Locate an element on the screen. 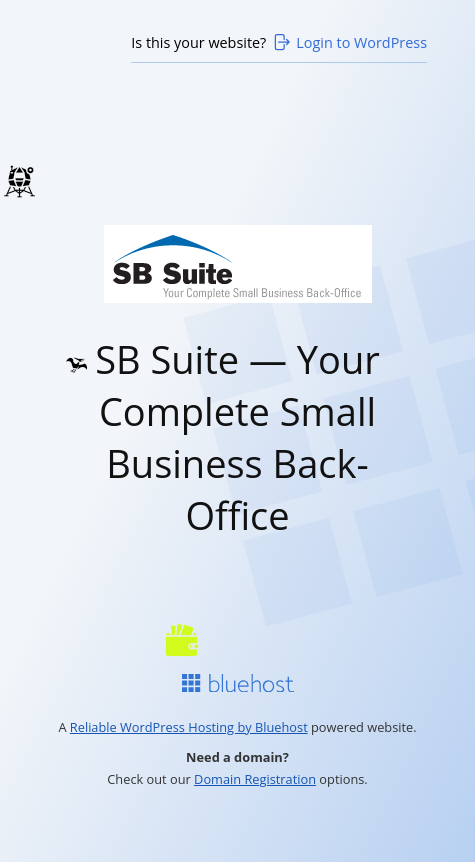  pterodactyl or flying dinosaur icon for a game element is located at coordinates (76, 365).